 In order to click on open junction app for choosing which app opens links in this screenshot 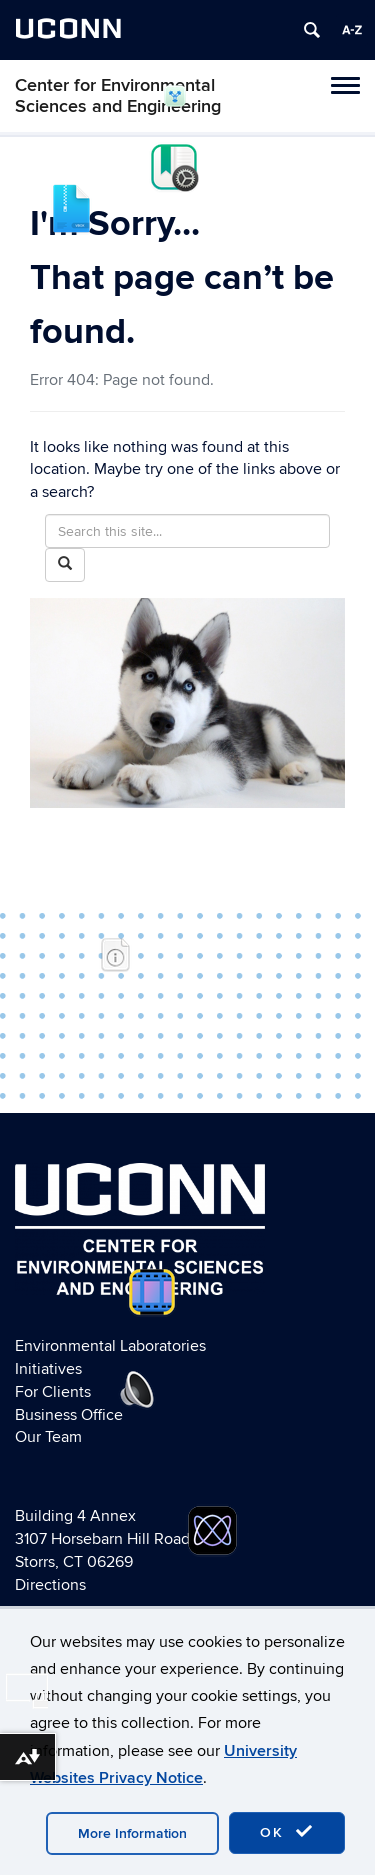, I will do `click(175, 96)`.